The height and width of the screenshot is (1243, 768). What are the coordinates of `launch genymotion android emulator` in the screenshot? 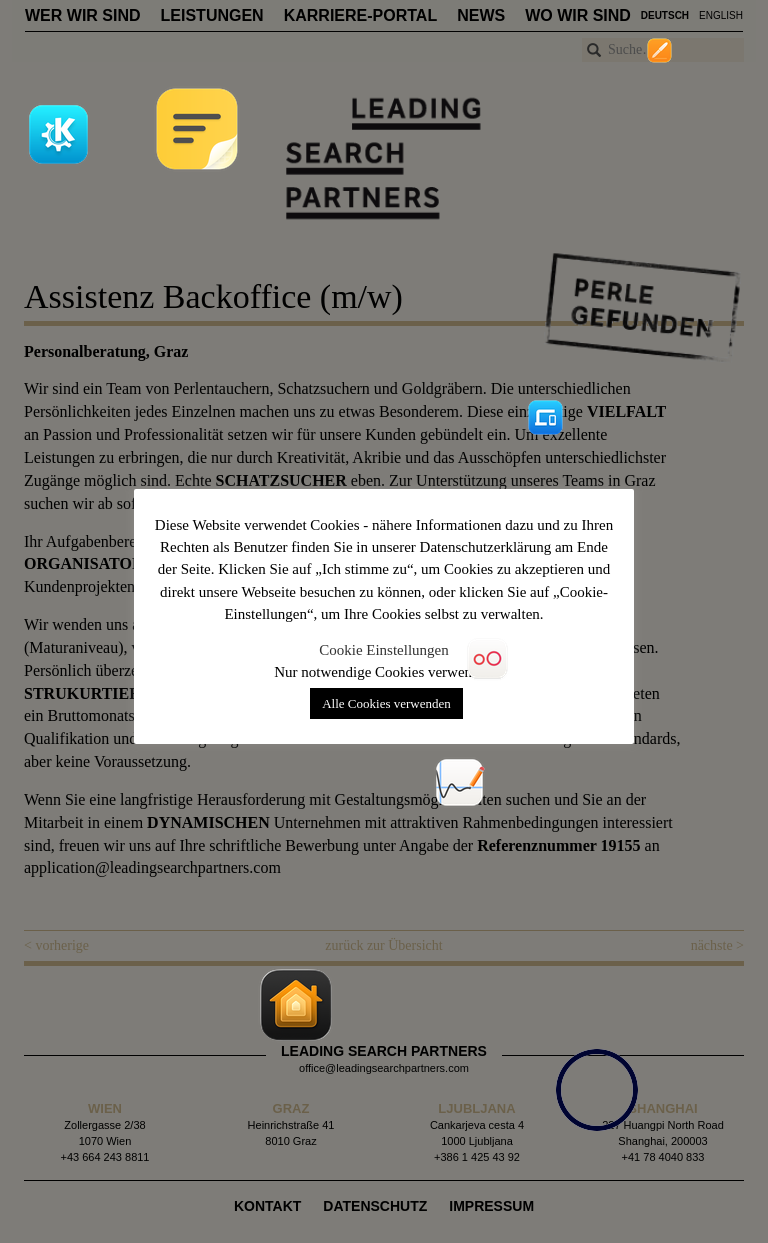 It's located at (487, 658).